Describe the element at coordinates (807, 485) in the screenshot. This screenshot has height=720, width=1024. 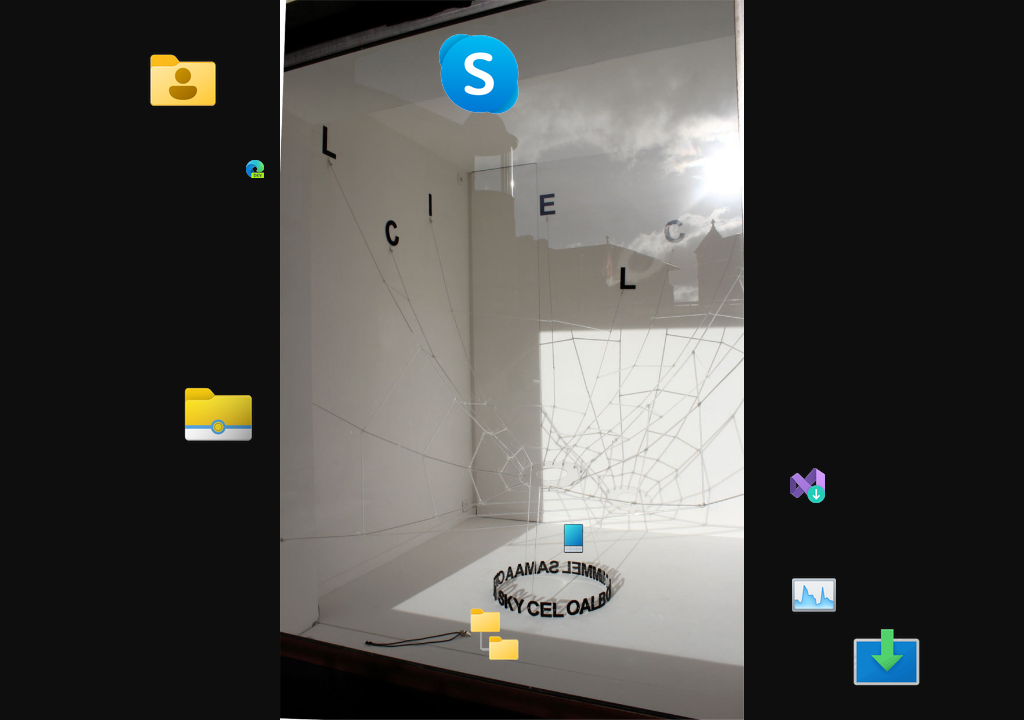
I see `open visual studio installer` at that location.